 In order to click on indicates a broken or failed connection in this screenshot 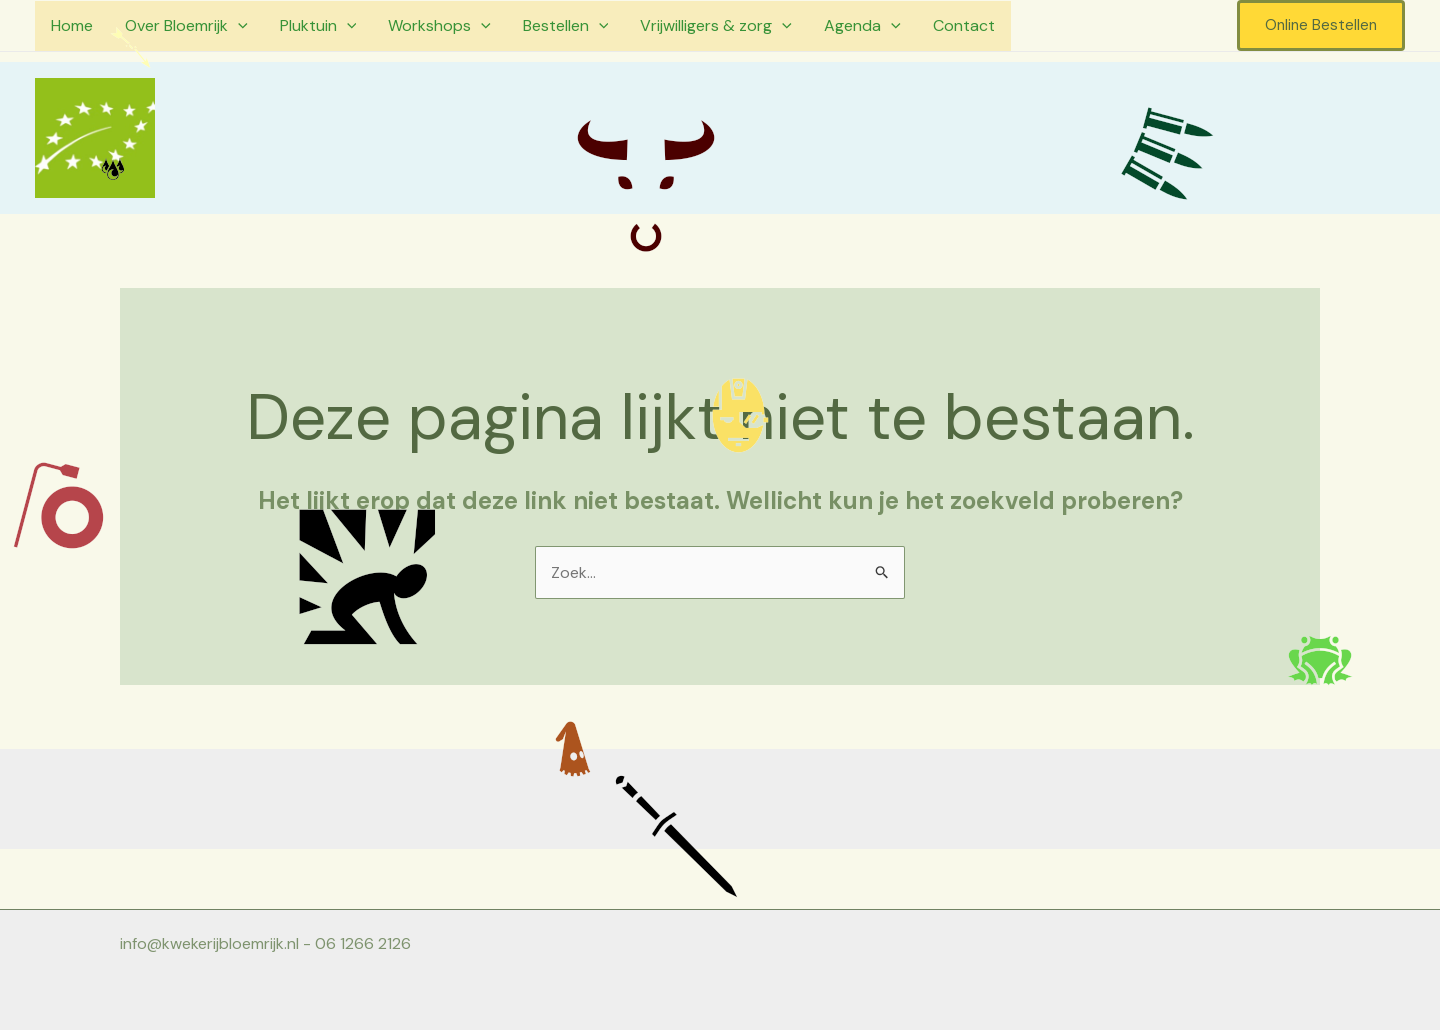, I will do `click(130, 47)`.